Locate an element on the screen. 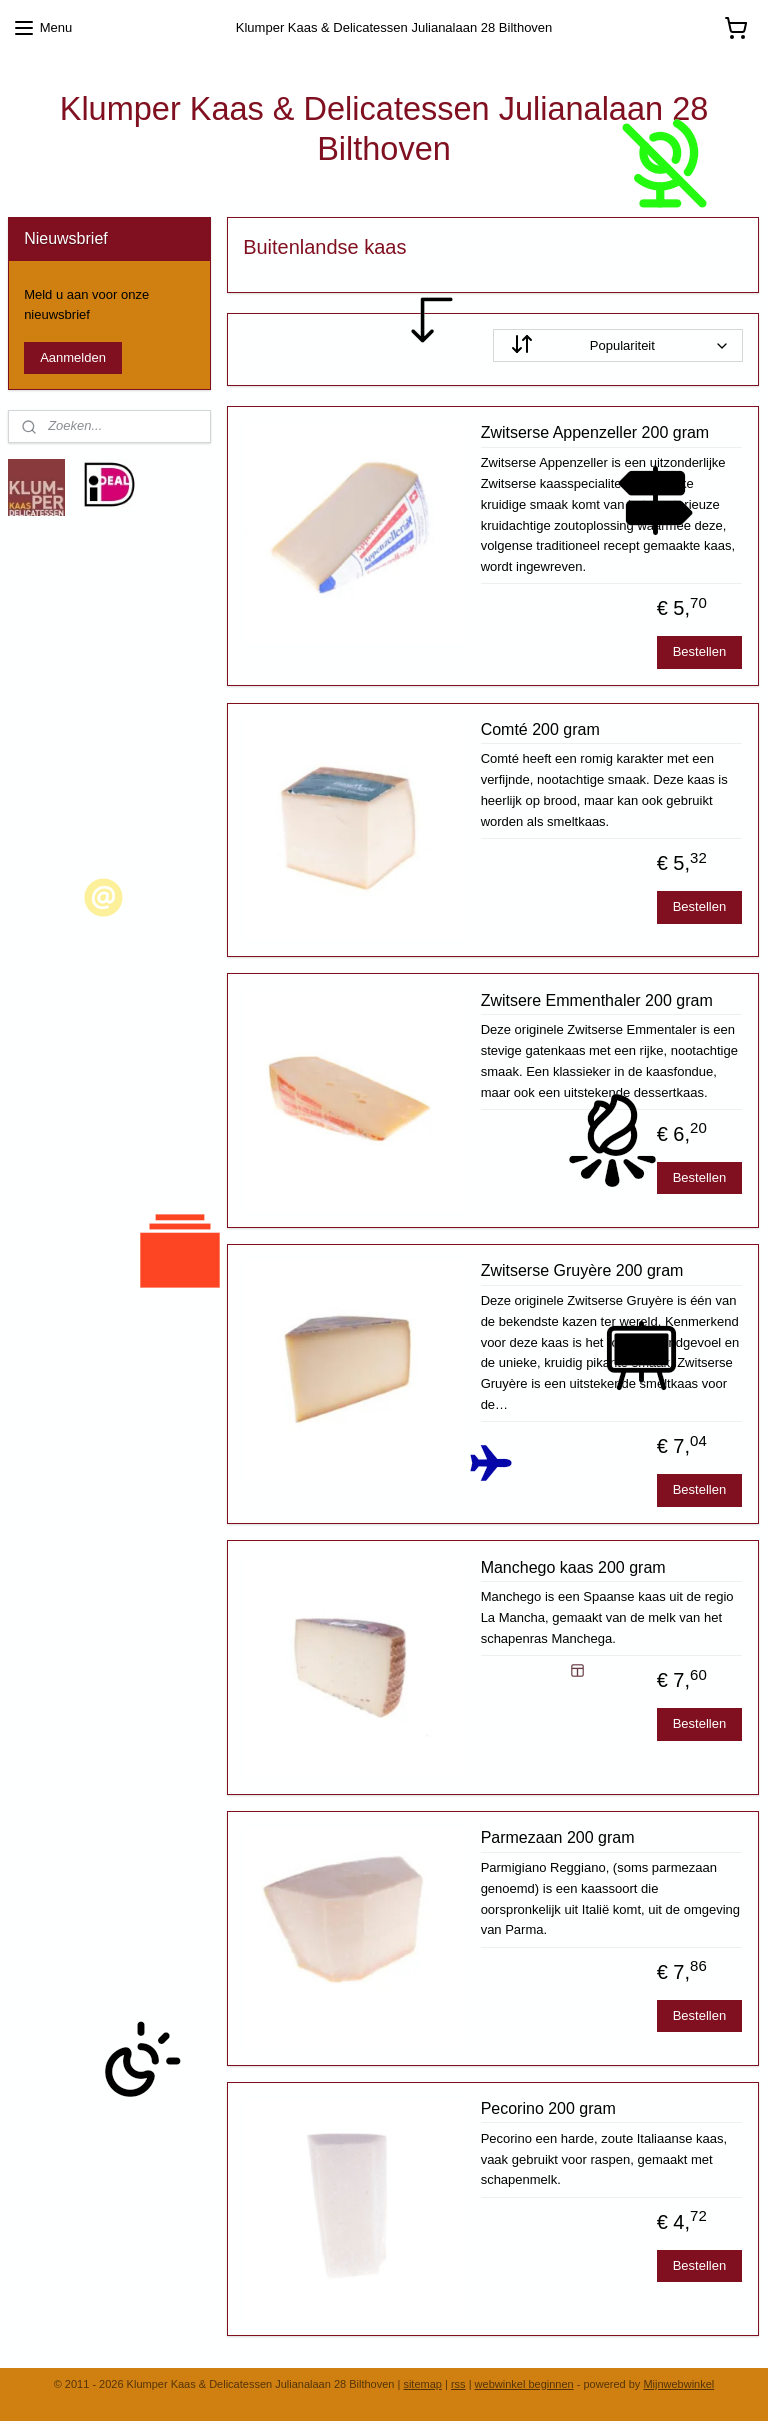  open presentation mode is located at coordinates (641, 1355).